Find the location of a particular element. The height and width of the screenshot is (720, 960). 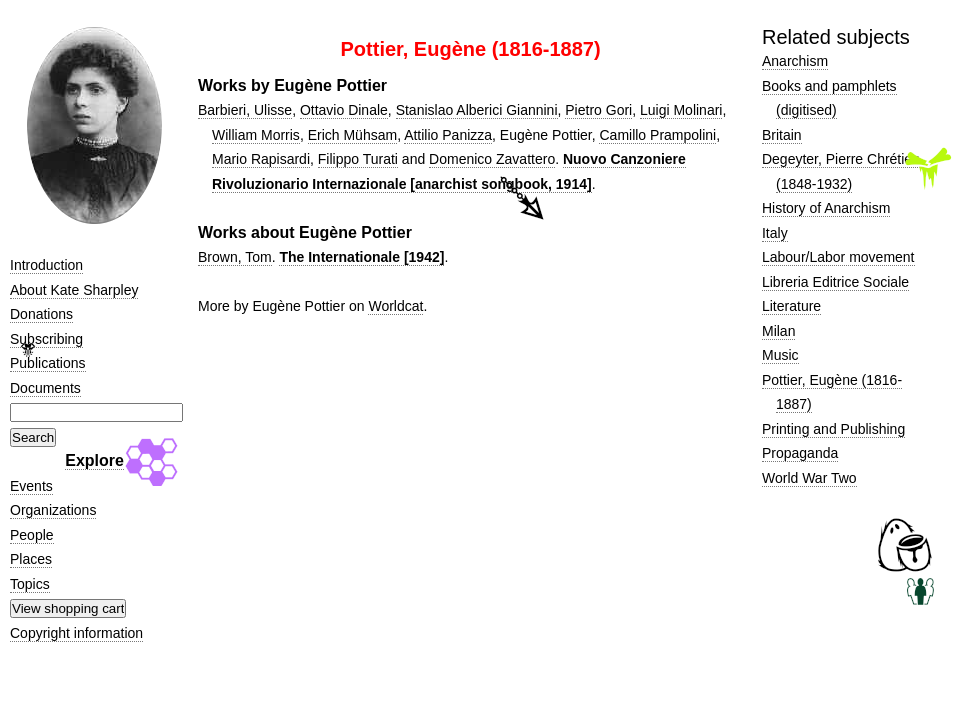

switch to multiplayer or team mode is located at coordinates (920, 591).